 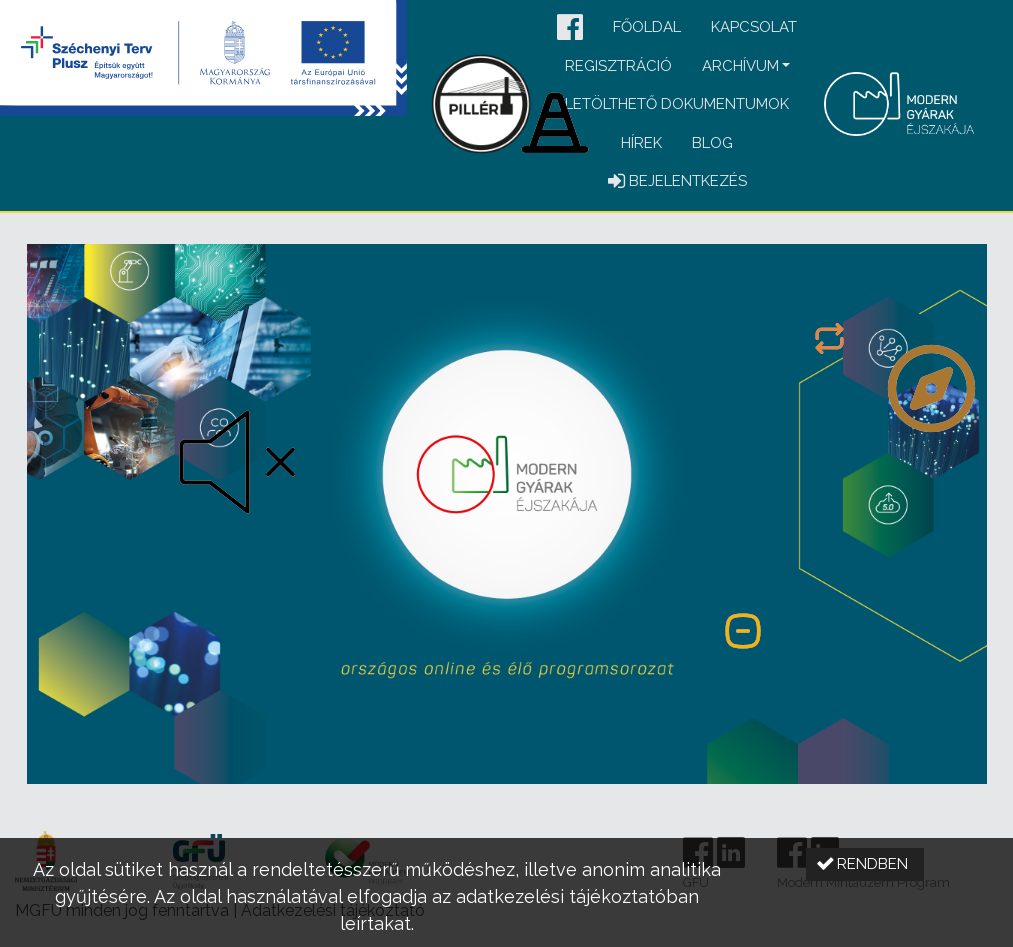 I want to click on access navigation or directions, so click(x=931, y=388).